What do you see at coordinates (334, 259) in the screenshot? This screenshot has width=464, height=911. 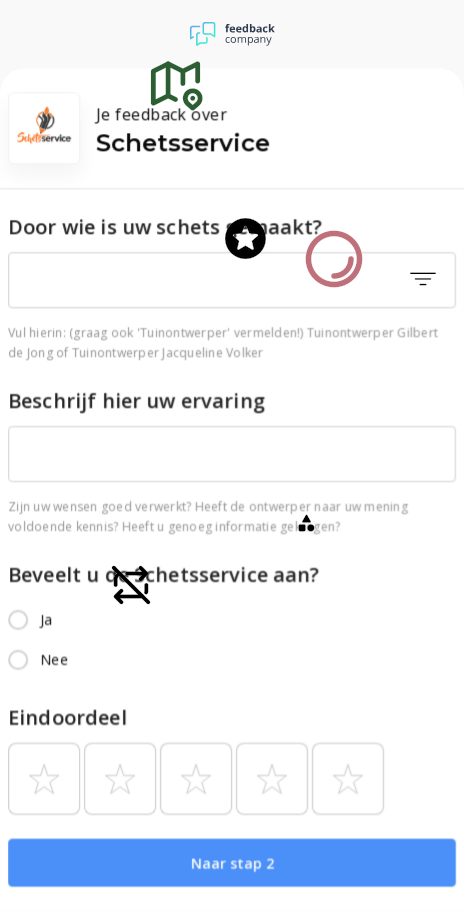 I see `apply inner shadow effect to bottom-right corner` at bounding box center [334, 259].